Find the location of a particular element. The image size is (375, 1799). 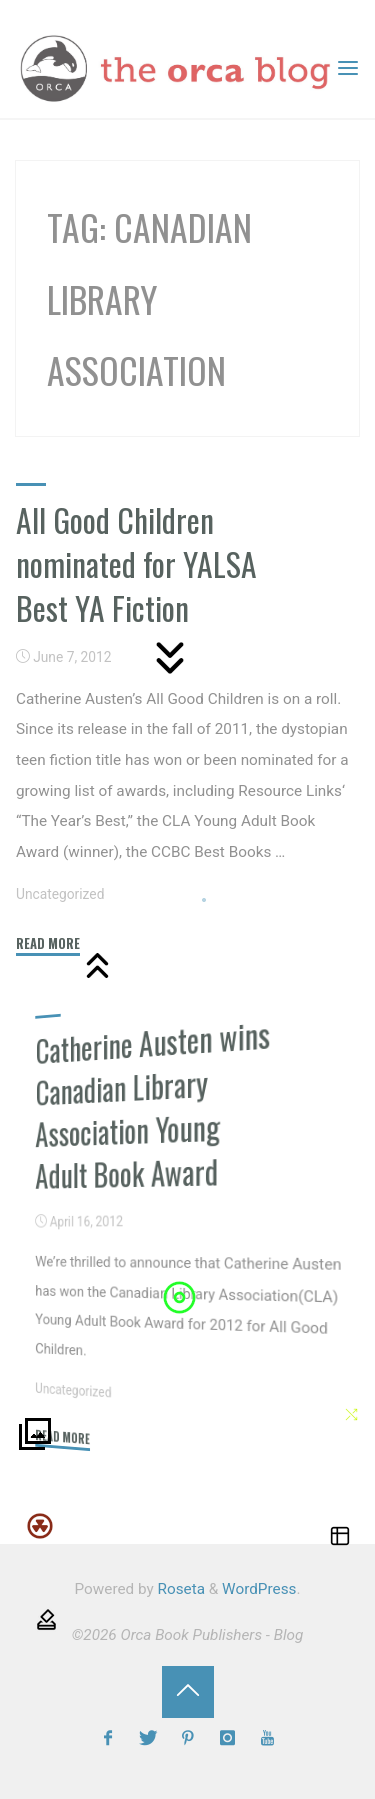

shuffle playback order is located at coordinates (351, 1414).